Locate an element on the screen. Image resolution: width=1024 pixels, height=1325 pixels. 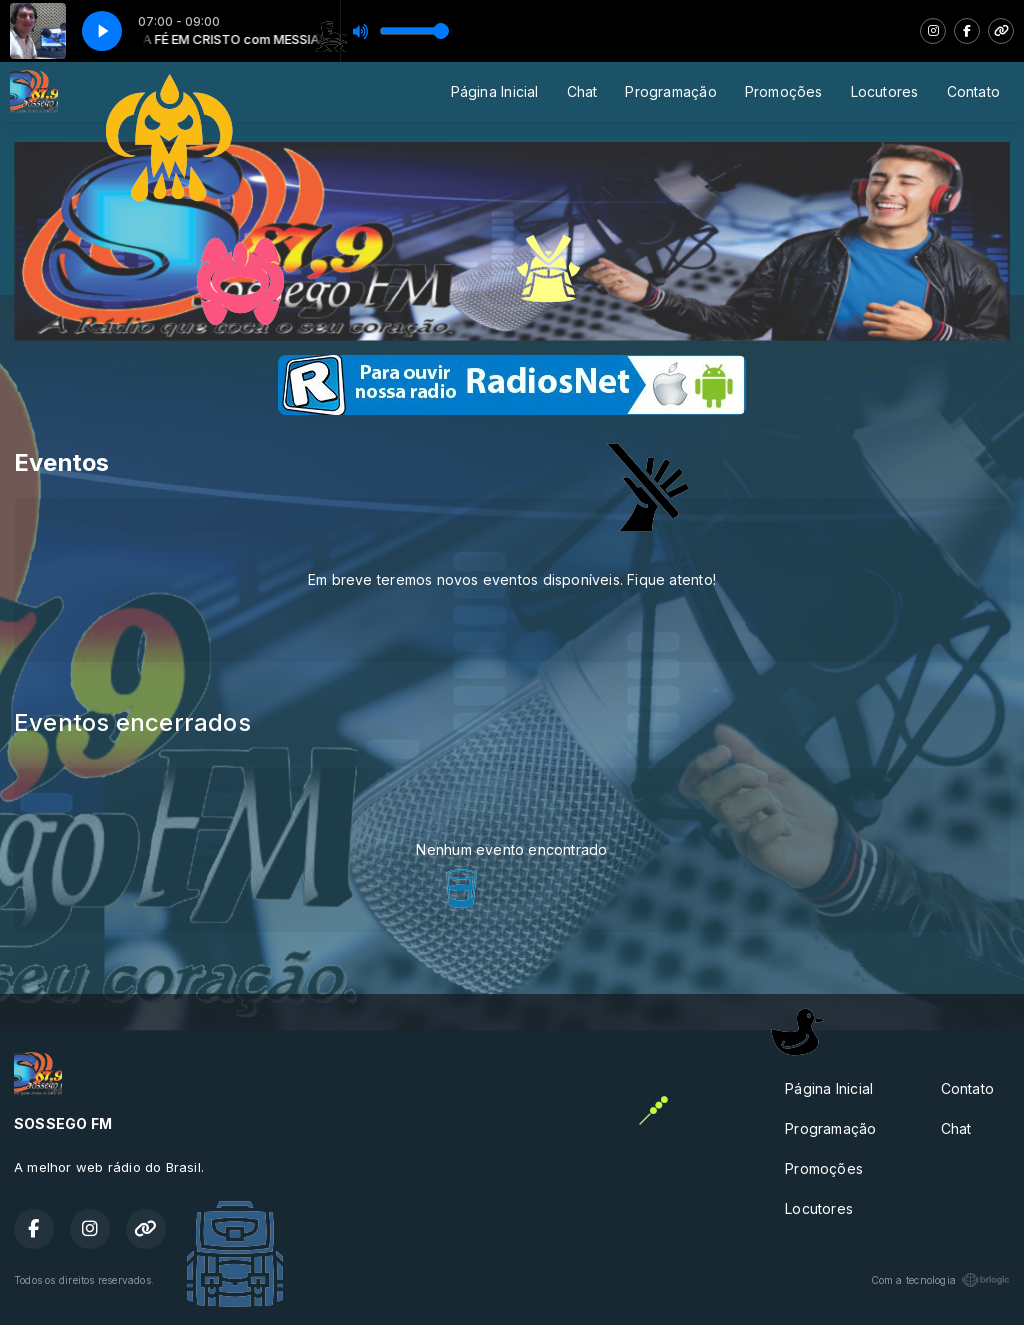
select samurai or warrior character class is located at coordinates (548, 268).